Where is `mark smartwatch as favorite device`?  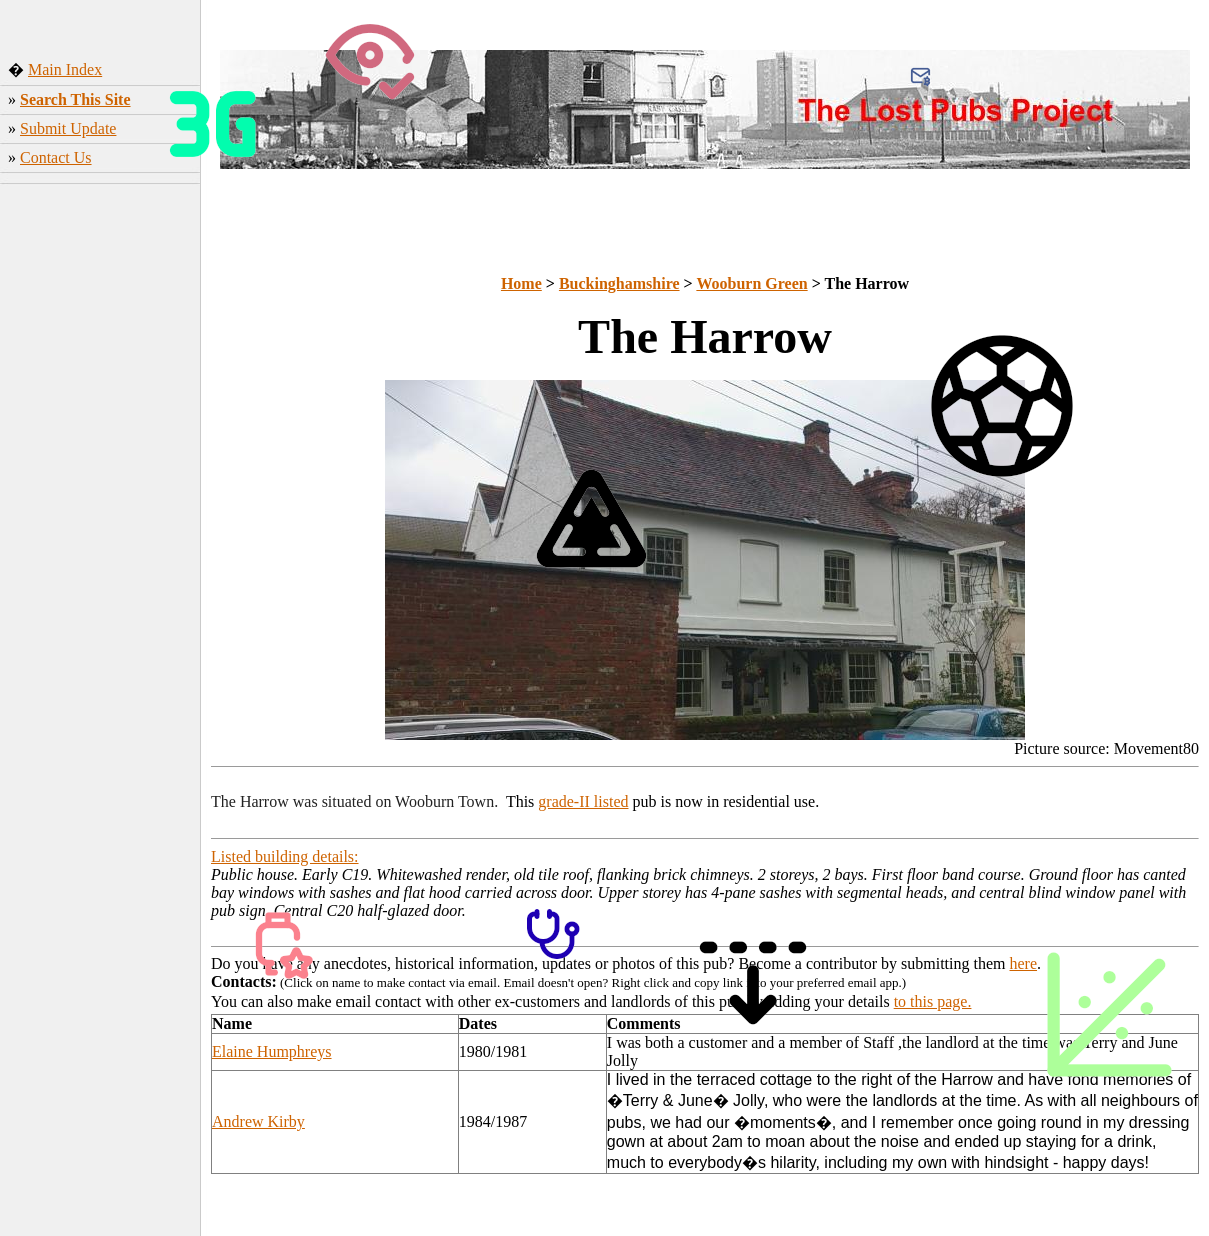
mark smartwatch as favorite device is located at coordinates (278, 944).